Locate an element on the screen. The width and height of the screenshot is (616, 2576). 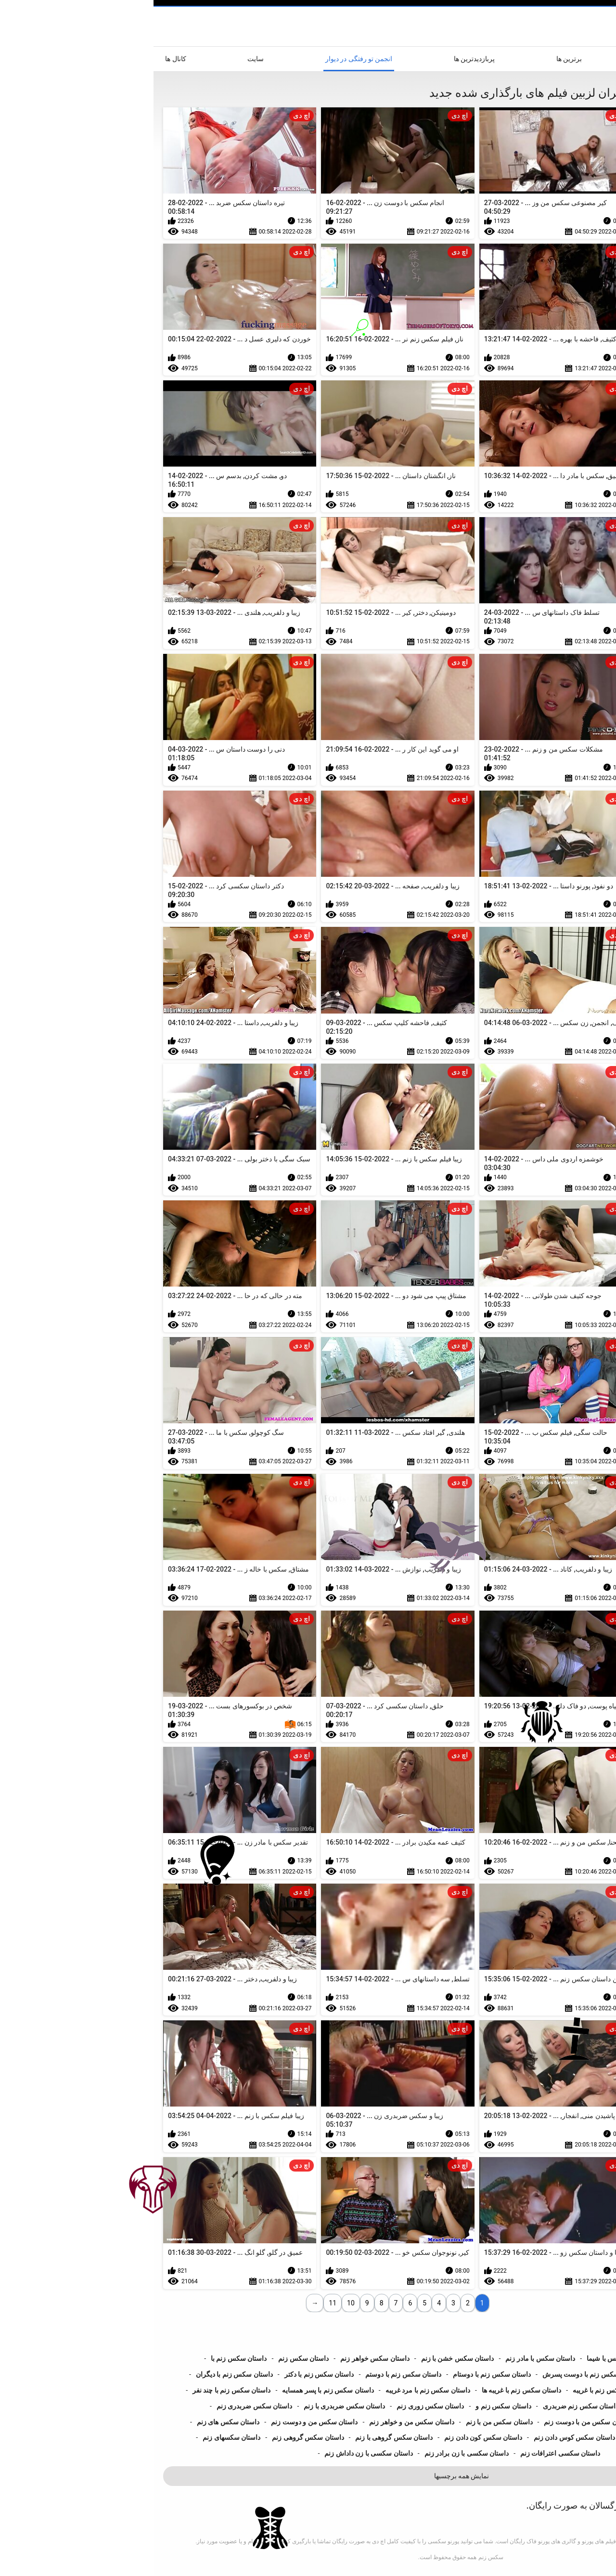
egyptian or ancient history themed game element is located at coordinates (542, 1722).